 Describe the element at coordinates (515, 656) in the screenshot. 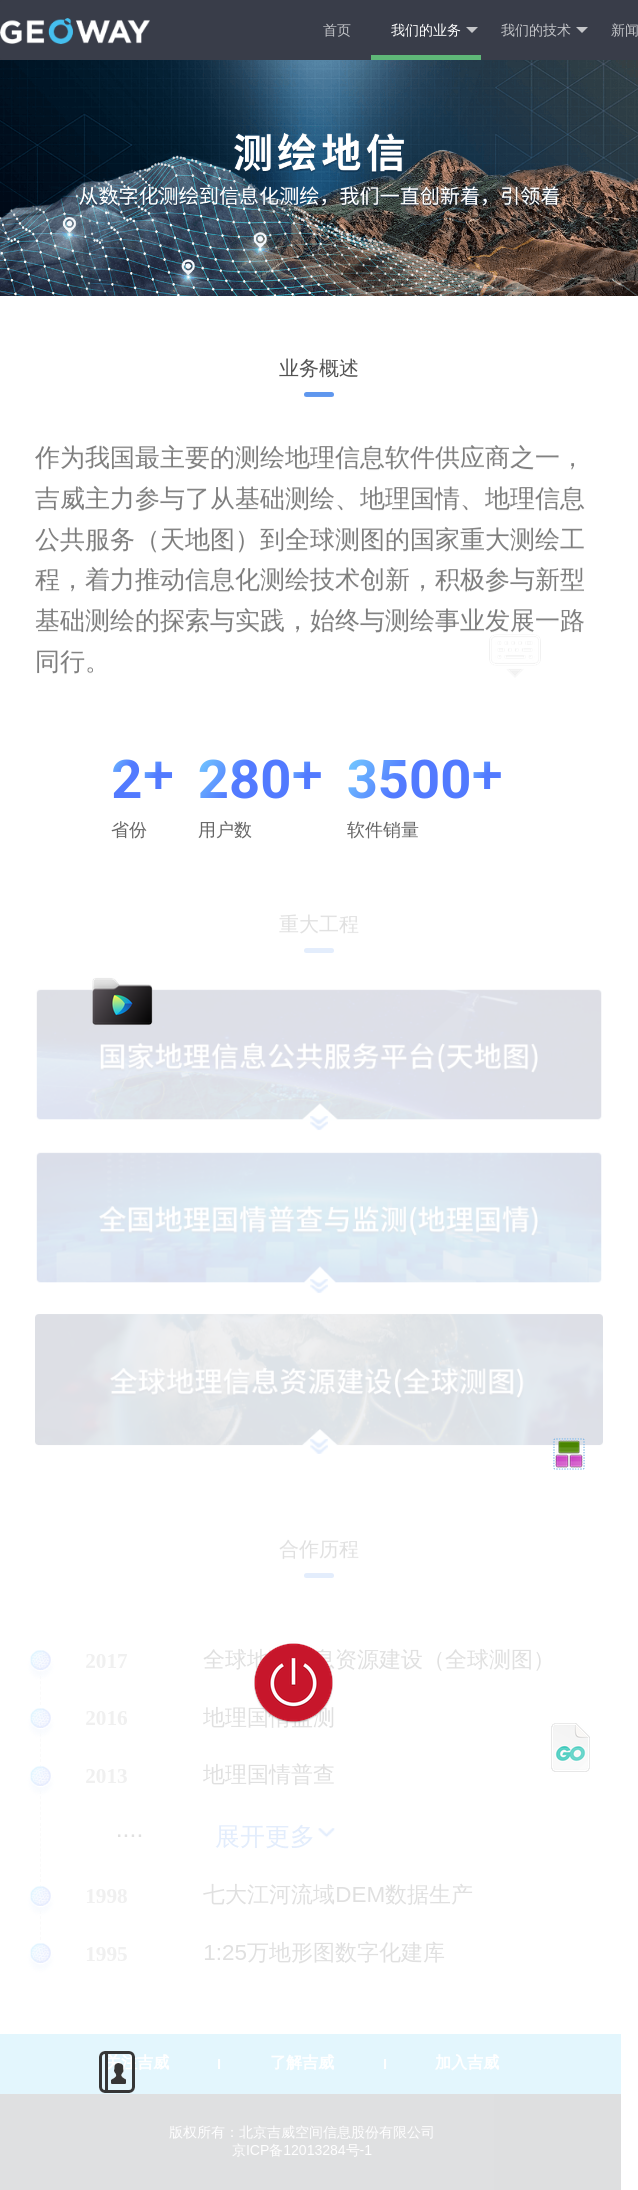

I see `hide the virtual keyboard` at that location.